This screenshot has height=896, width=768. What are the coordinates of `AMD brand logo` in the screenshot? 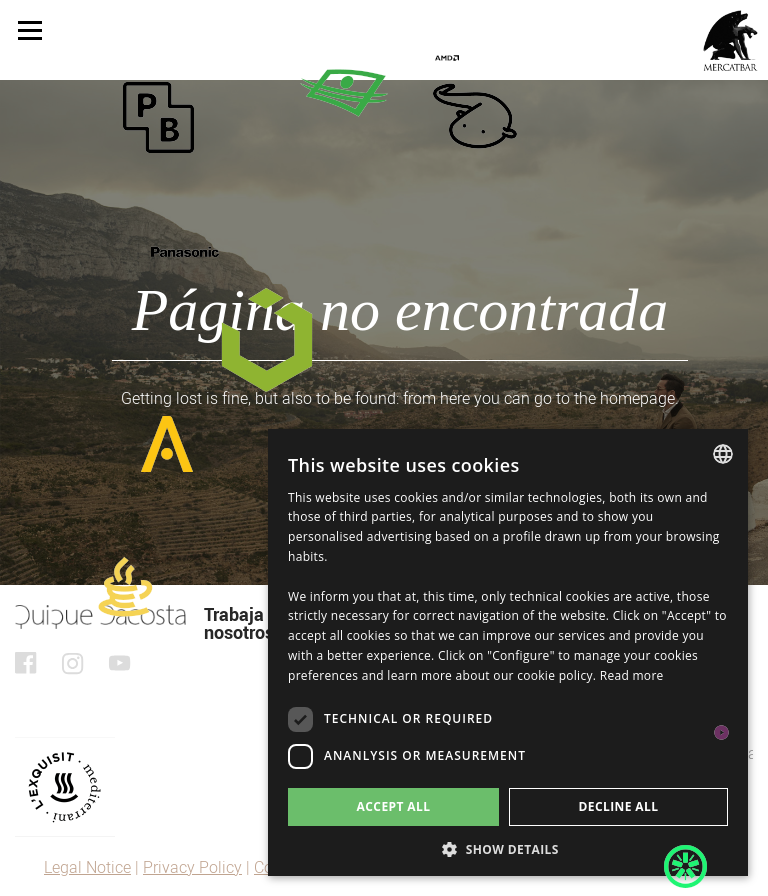 It's located at (447, 58).